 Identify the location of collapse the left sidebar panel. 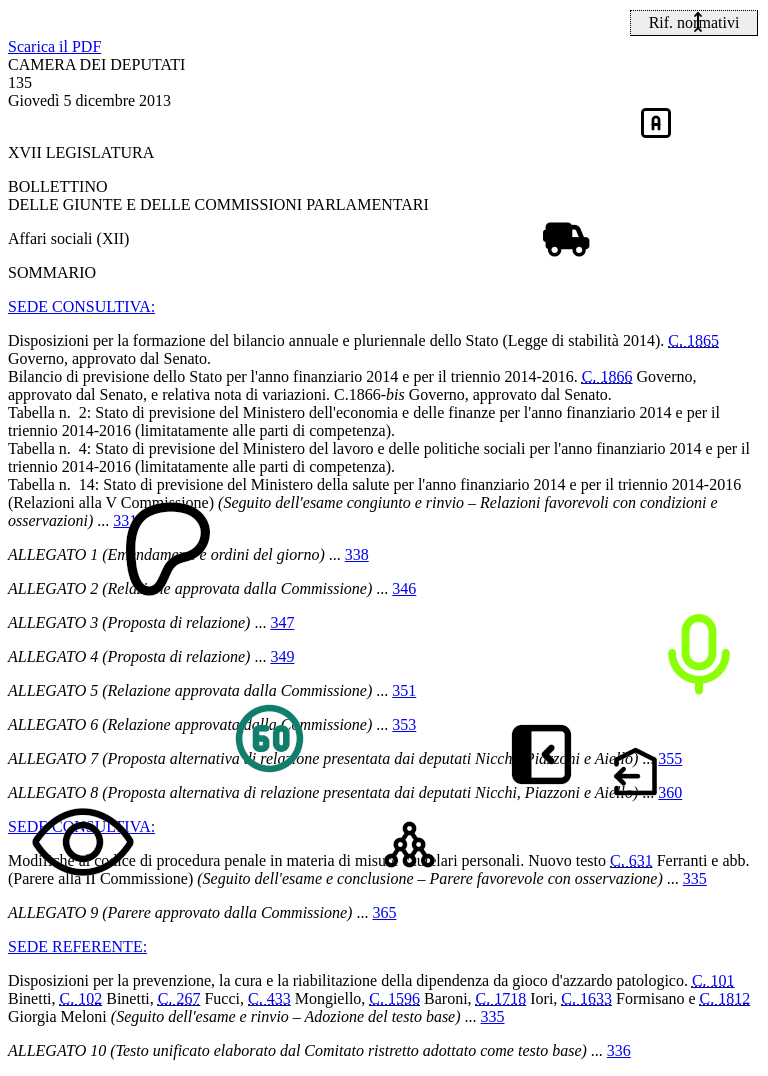
(541, 754).